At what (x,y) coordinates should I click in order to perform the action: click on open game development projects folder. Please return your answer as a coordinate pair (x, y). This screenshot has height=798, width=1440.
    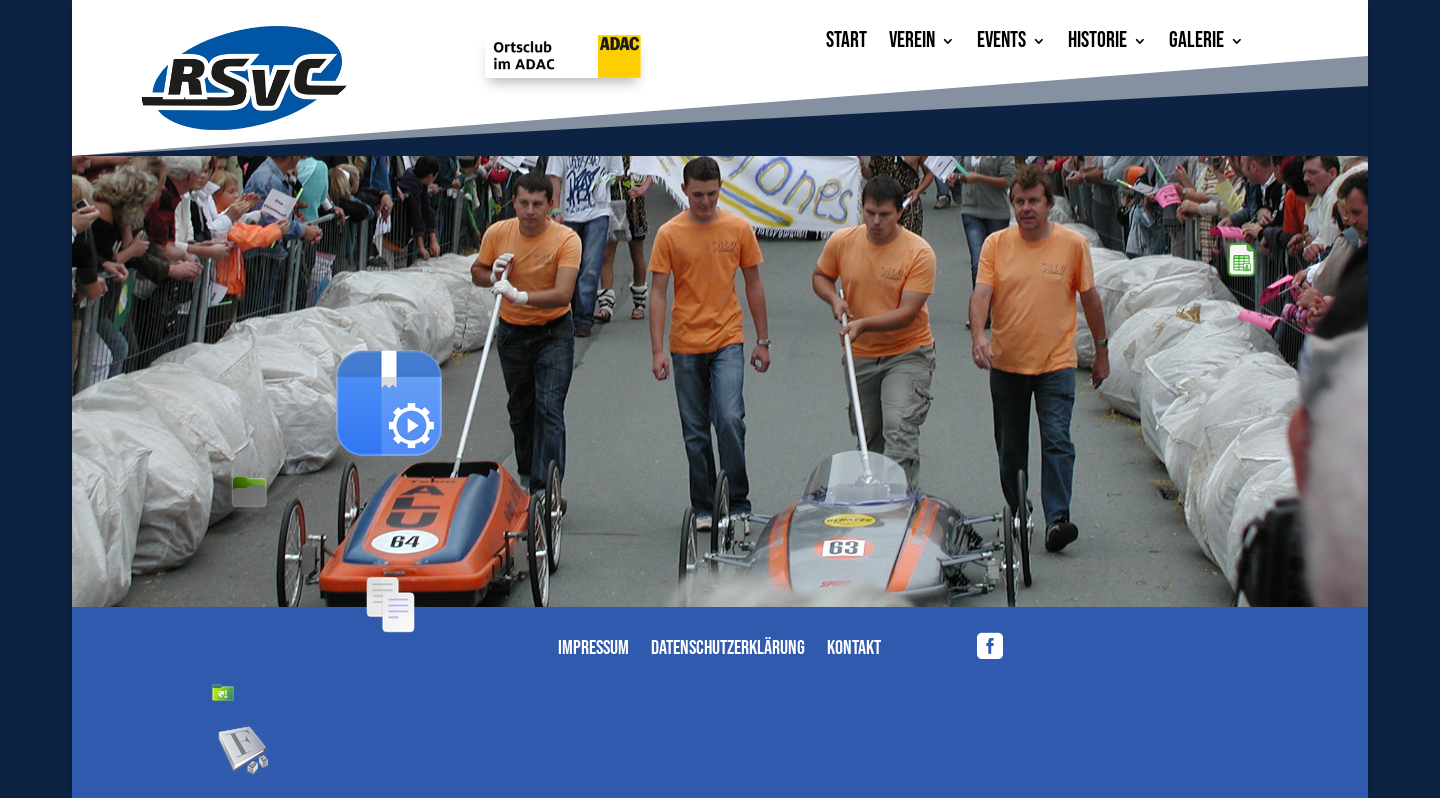
    Looking at the image, I should click on (223, 693).